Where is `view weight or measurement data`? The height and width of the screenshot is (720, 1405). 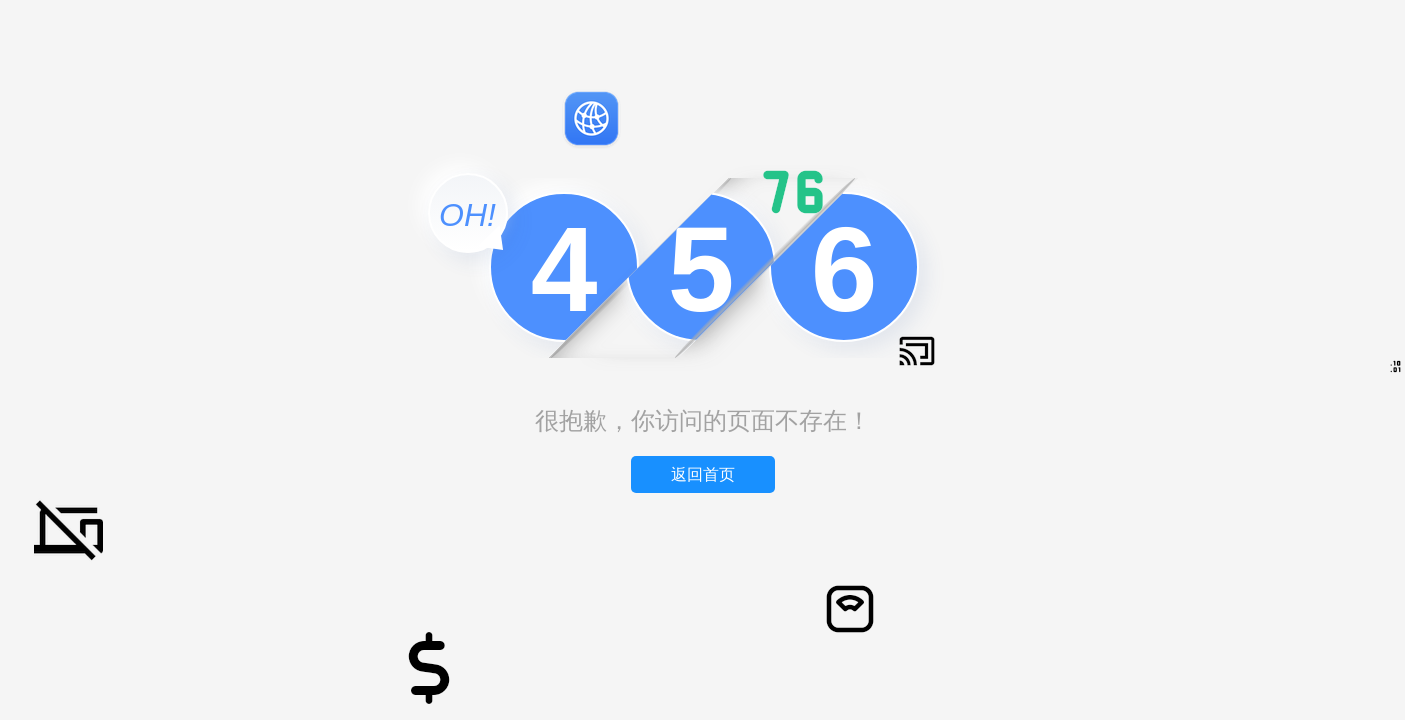
view weight or measurement data is located at coordinates (850, 609).